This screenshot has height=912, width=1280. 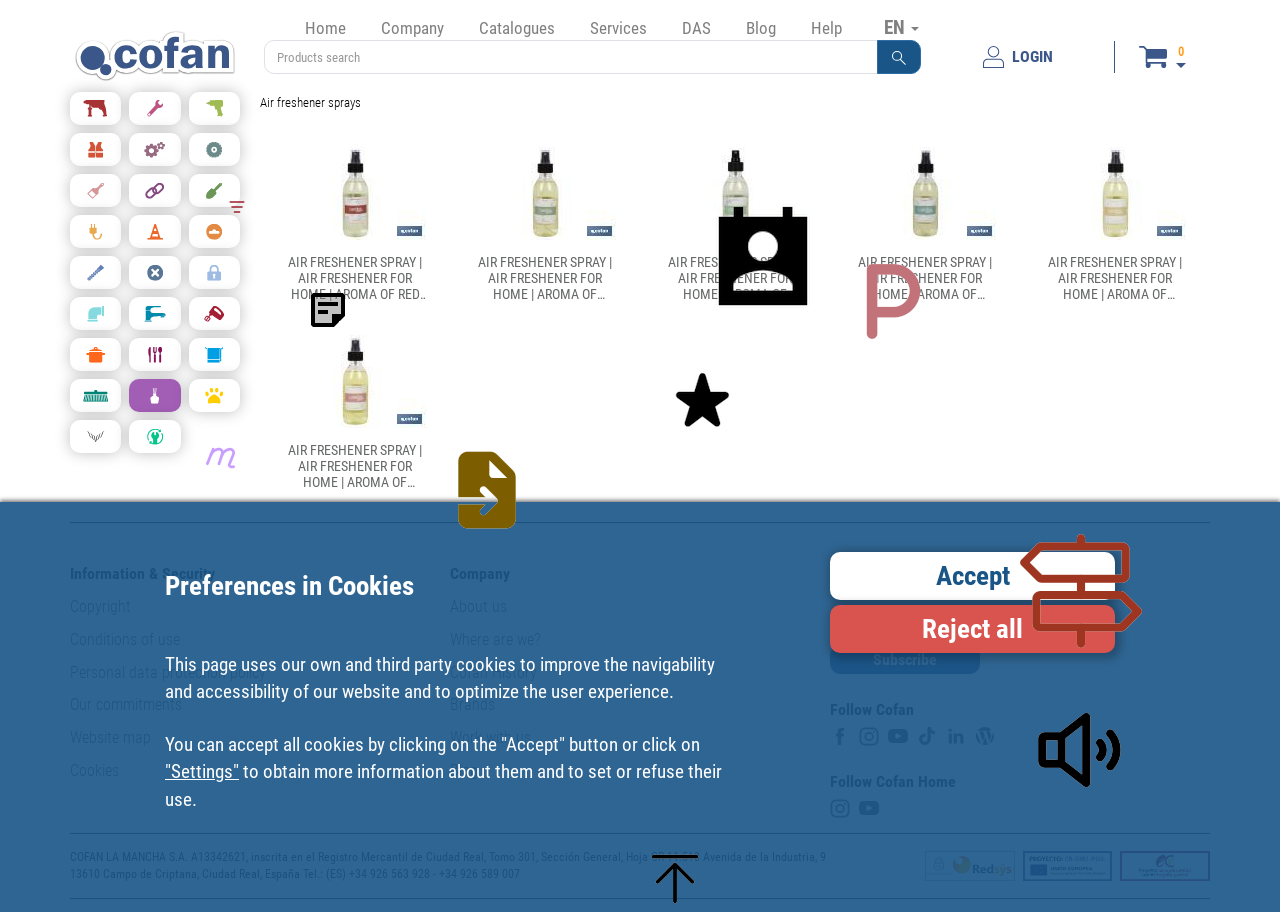 What do you see at coordinates (237, 207) in the screenshot?
I see `filter list or search results` at bounding box center [237, 207].